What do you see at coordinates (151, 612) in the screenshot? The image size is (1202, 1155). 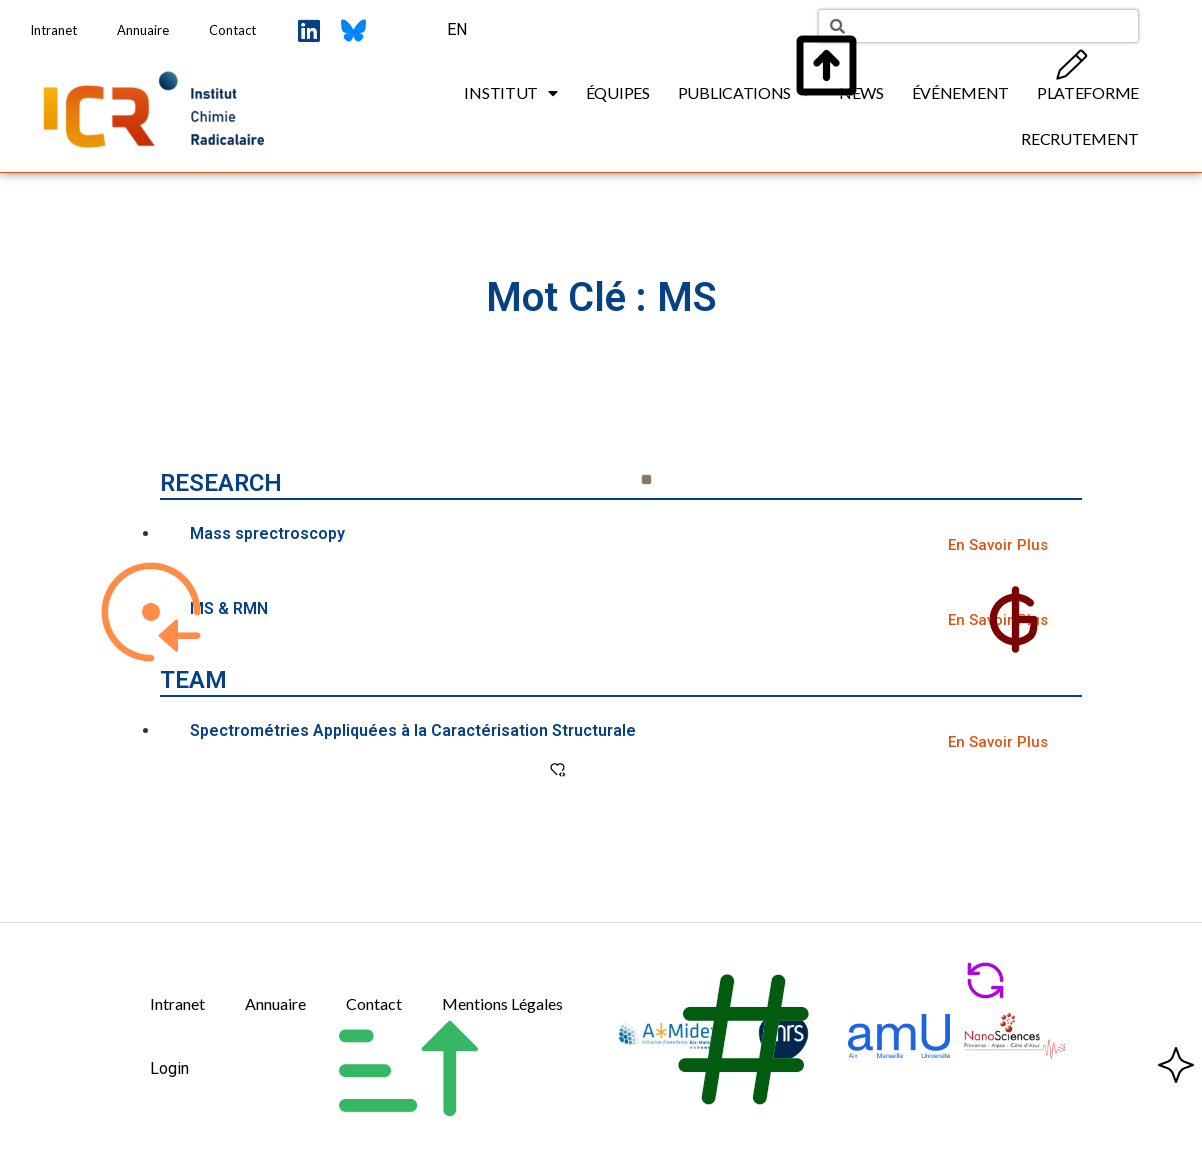 I see `indicates an issue is tracked by another issue` at bounding box center [151, 612].